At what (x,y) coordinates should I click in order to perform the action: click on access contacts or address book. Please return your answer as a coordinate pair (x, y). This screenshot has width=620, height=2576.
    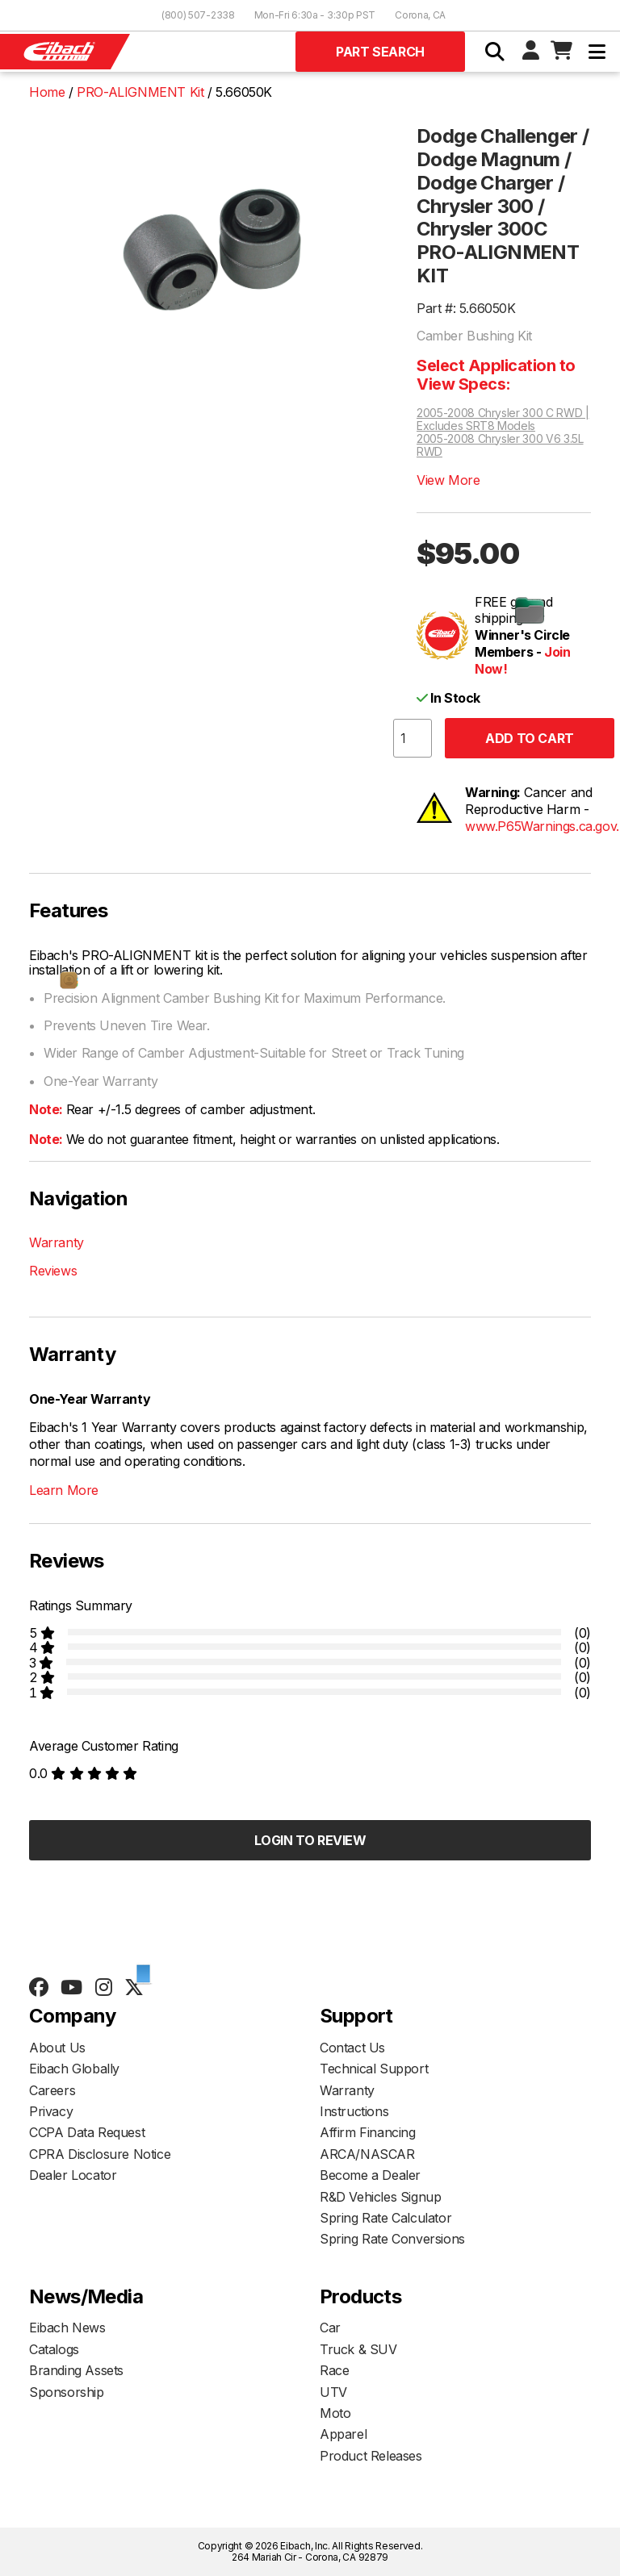
    Looking at the image, I should click on (69, 980).